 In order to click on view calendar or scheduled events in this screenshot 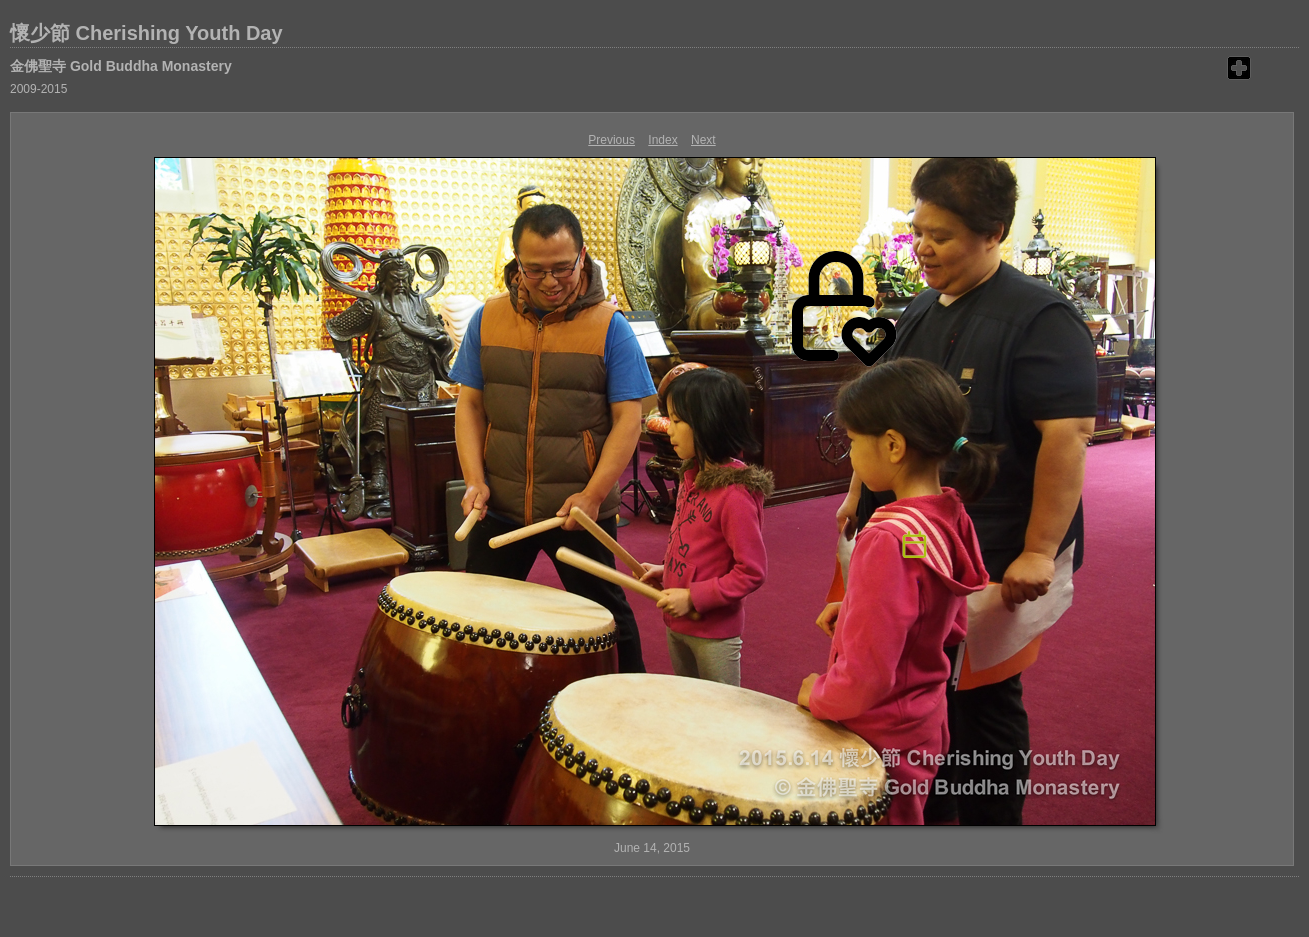, I will do `click(914, 544)`.